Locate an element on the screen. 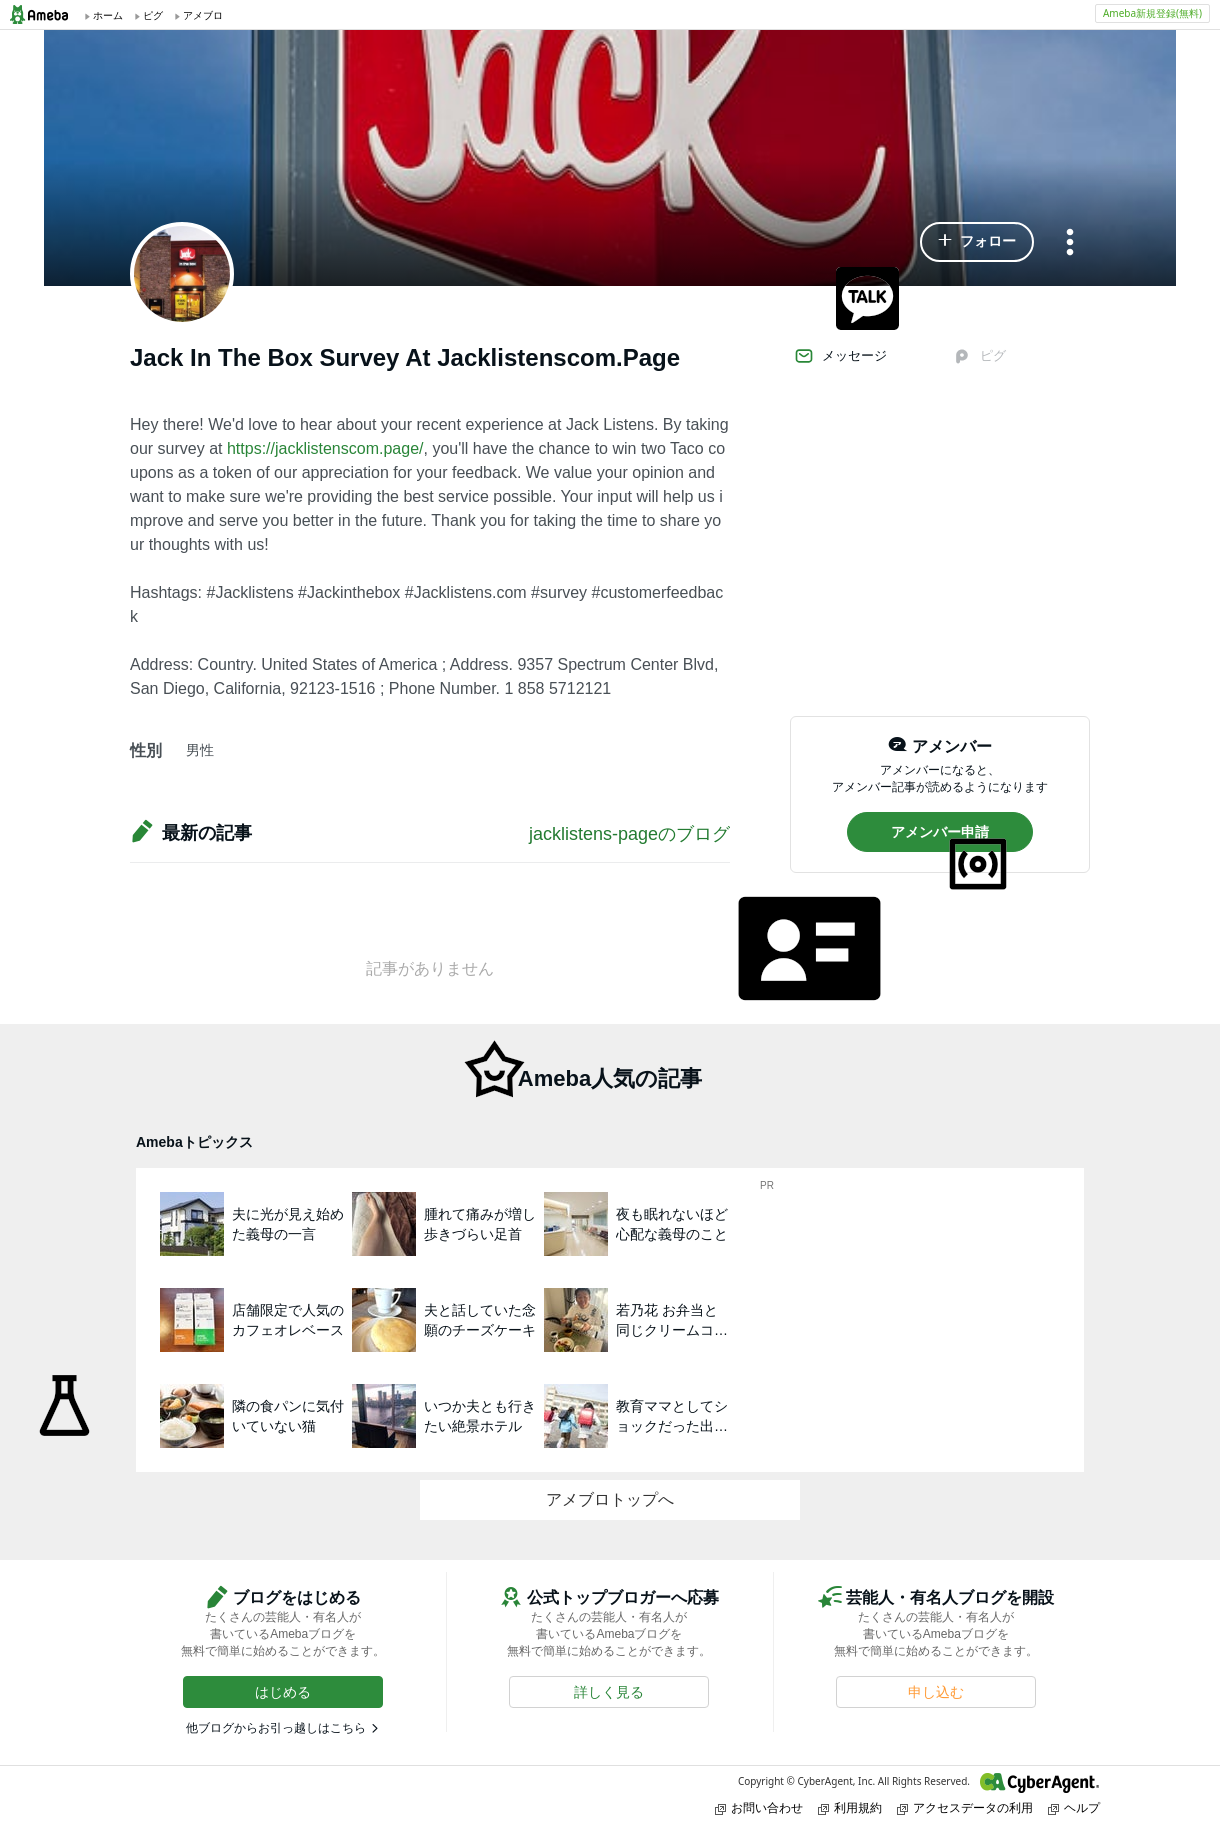 Image resolution: width=1220 pixels, height=1822 pixels. enable surround sound audio output is located at coordinates (978, 864).